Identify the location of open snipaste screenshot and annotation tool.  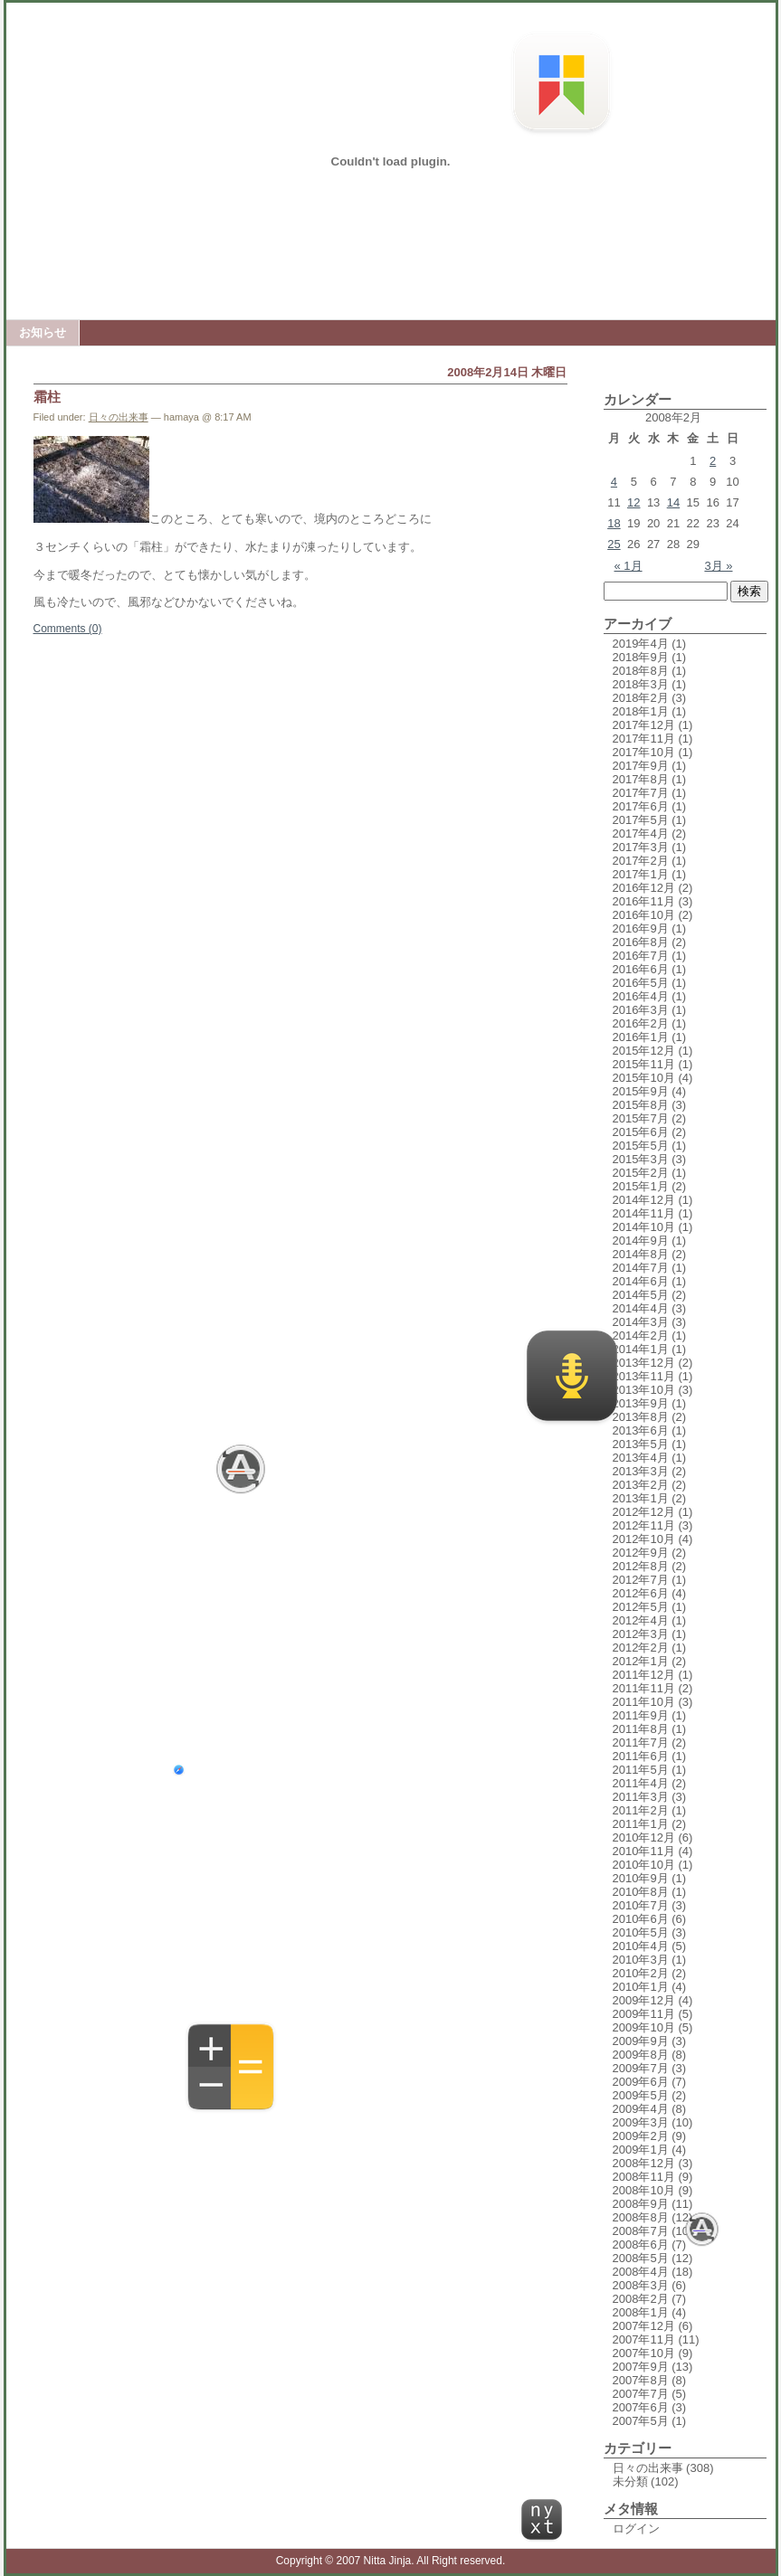
(561, 81).